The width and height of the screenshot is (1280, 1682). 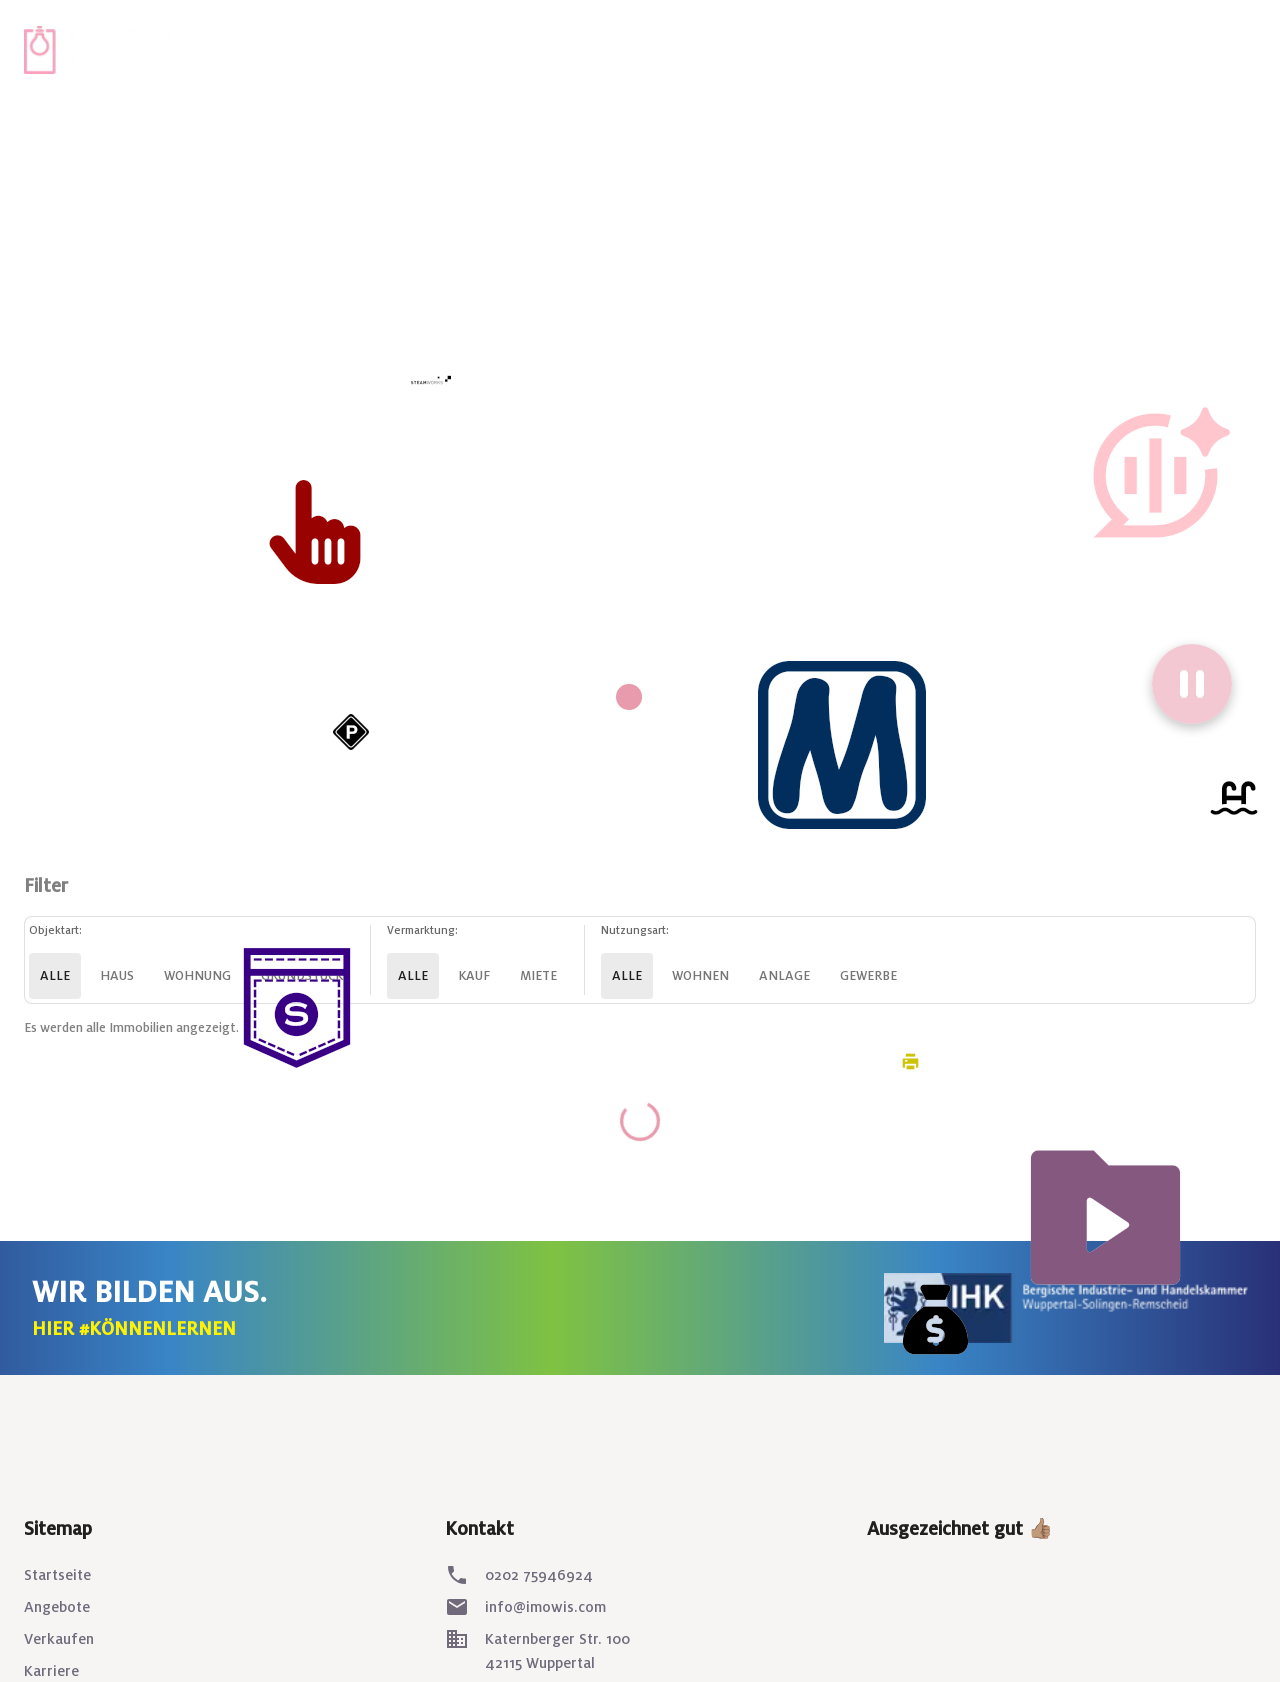 What do you see at coordinates (1105, 1217) in the screenshot?
I see `open video folder` at bounding box center [1105, 1217].